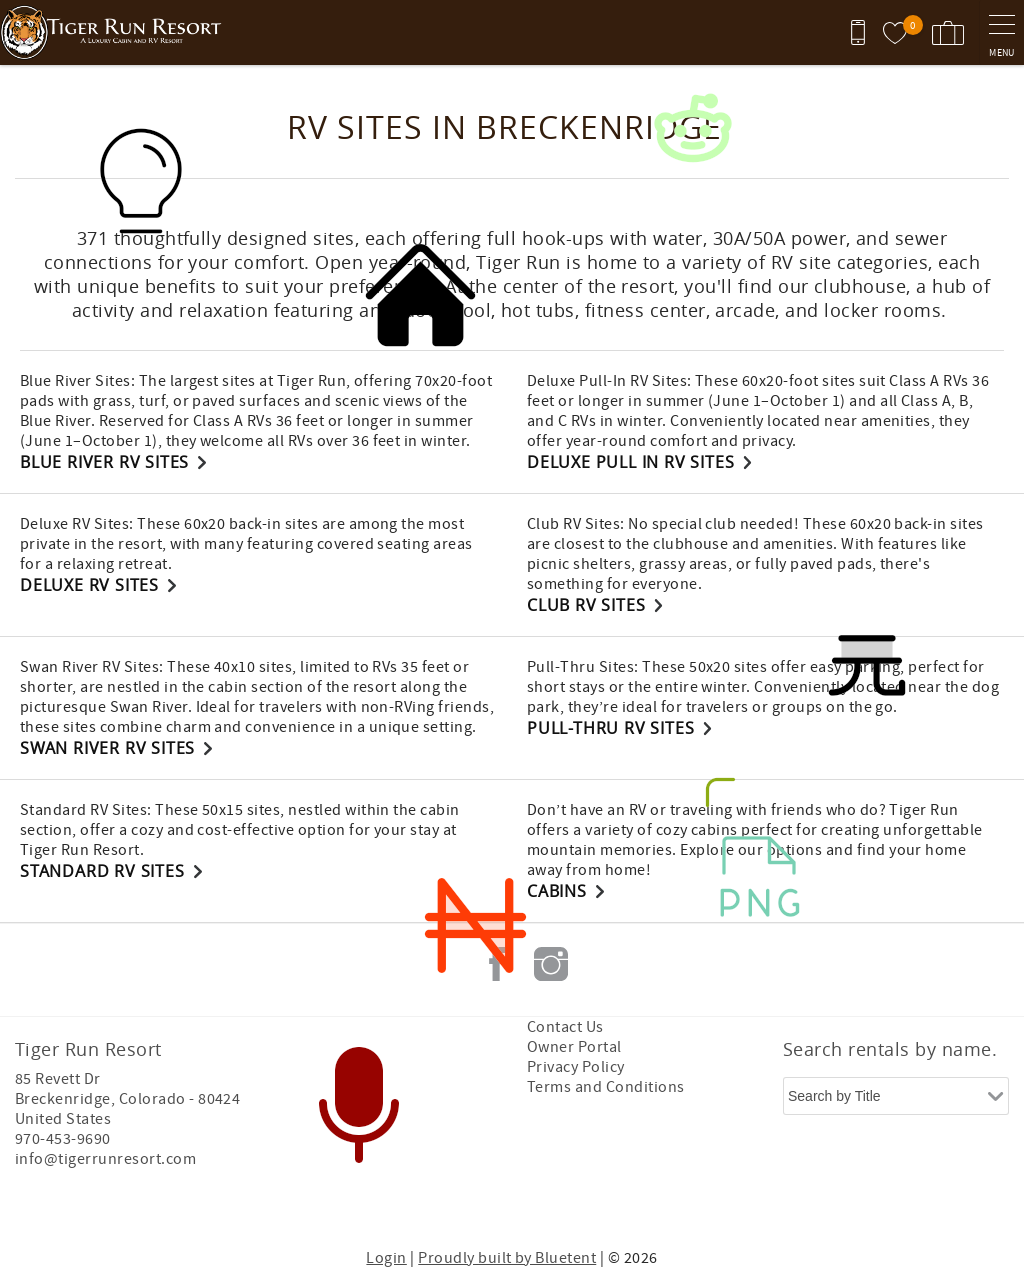 Image resolution: width=1024 pixels, height=1283 pixels. Describe the element at coordinates (141, 181) in the screenshot. I see `view tips or helpful suggestions` at that location.